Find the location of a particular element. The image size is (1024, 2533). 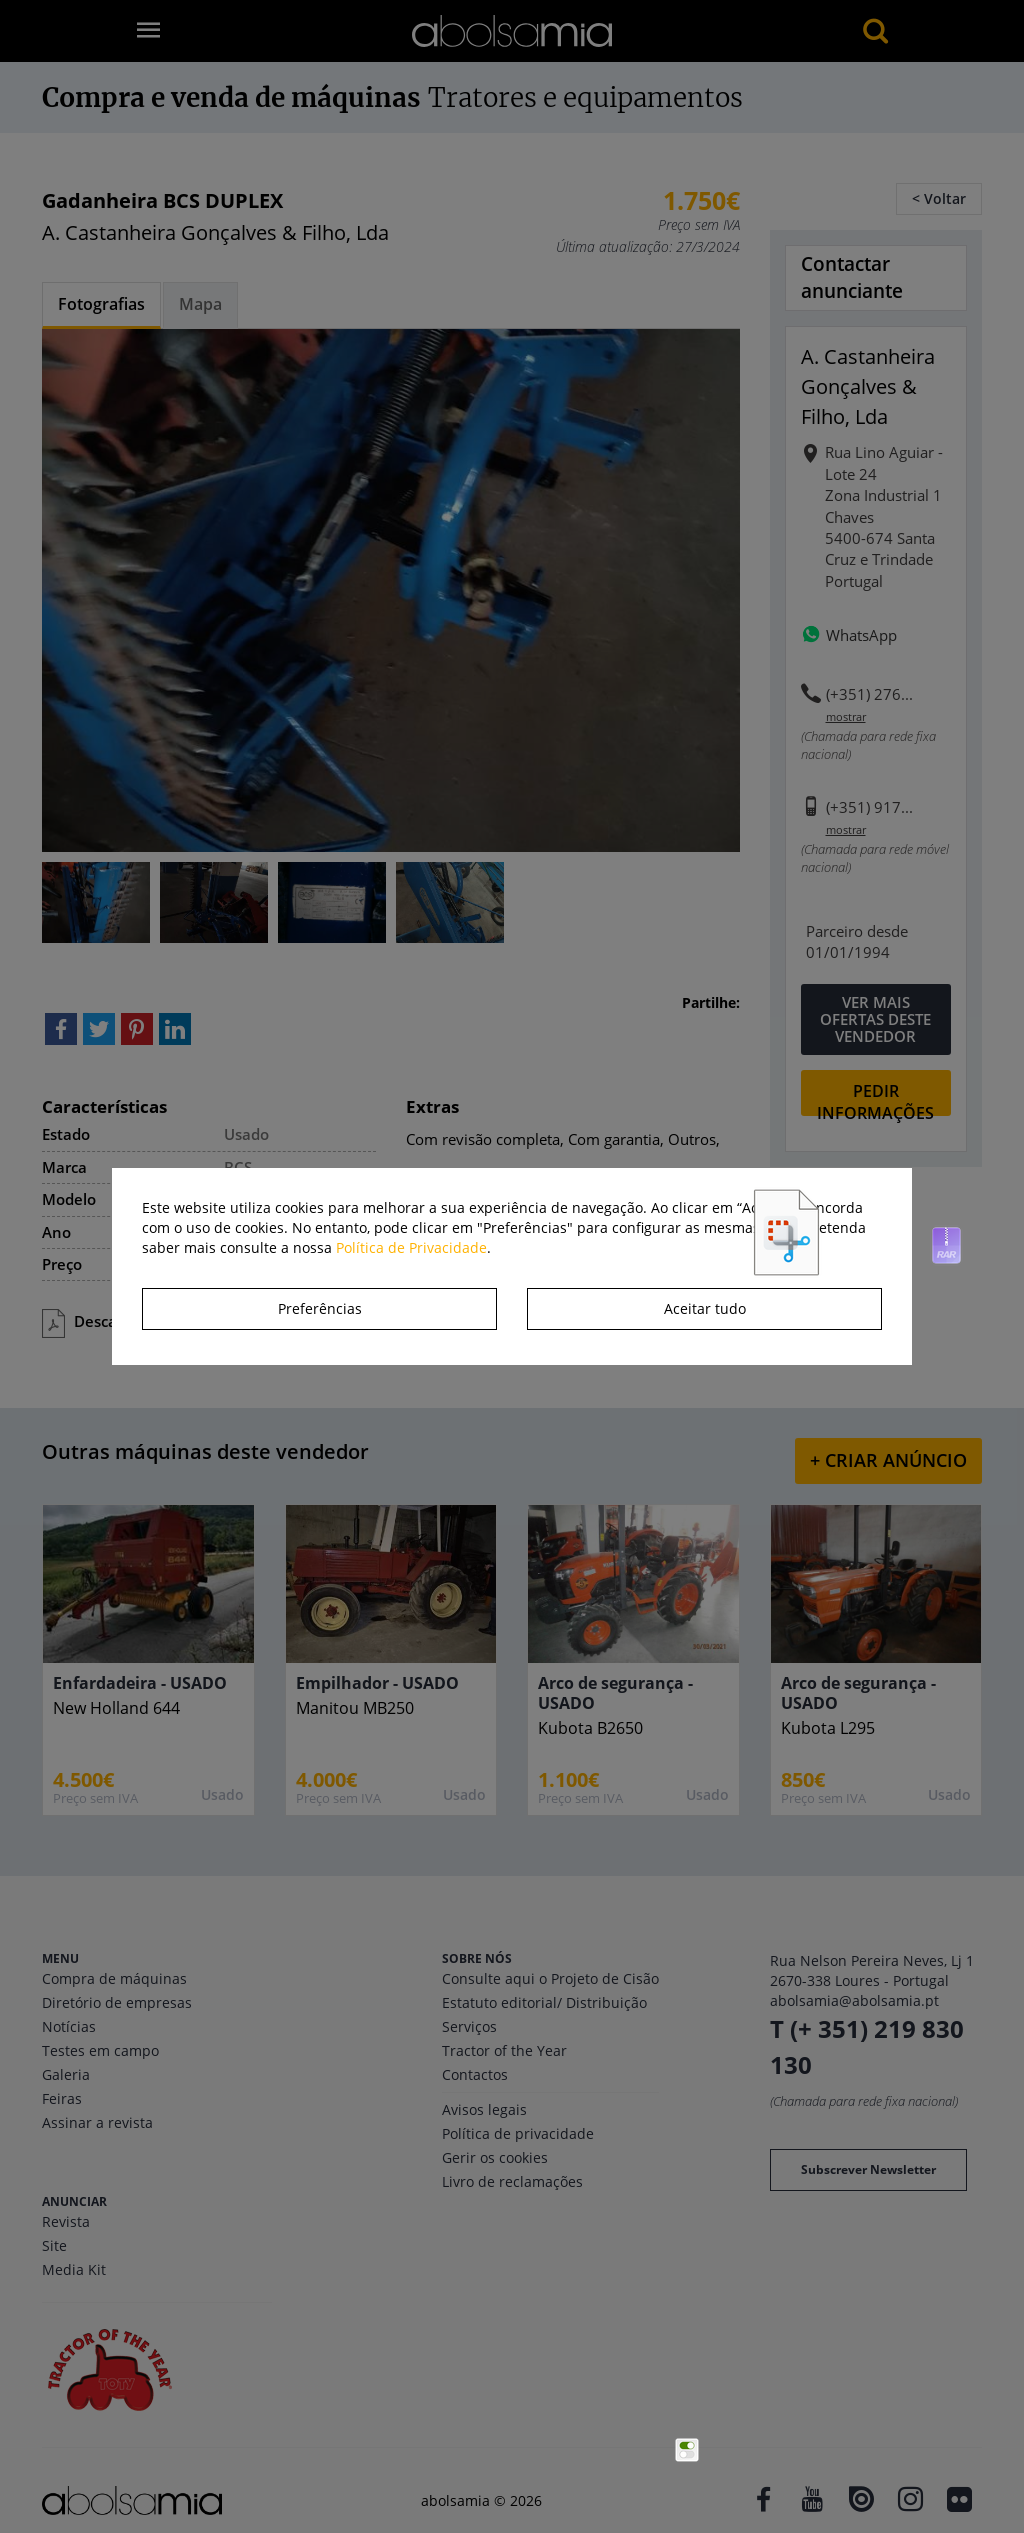

create a new screen snip or screenshot is located at coordinates (786, 1232).